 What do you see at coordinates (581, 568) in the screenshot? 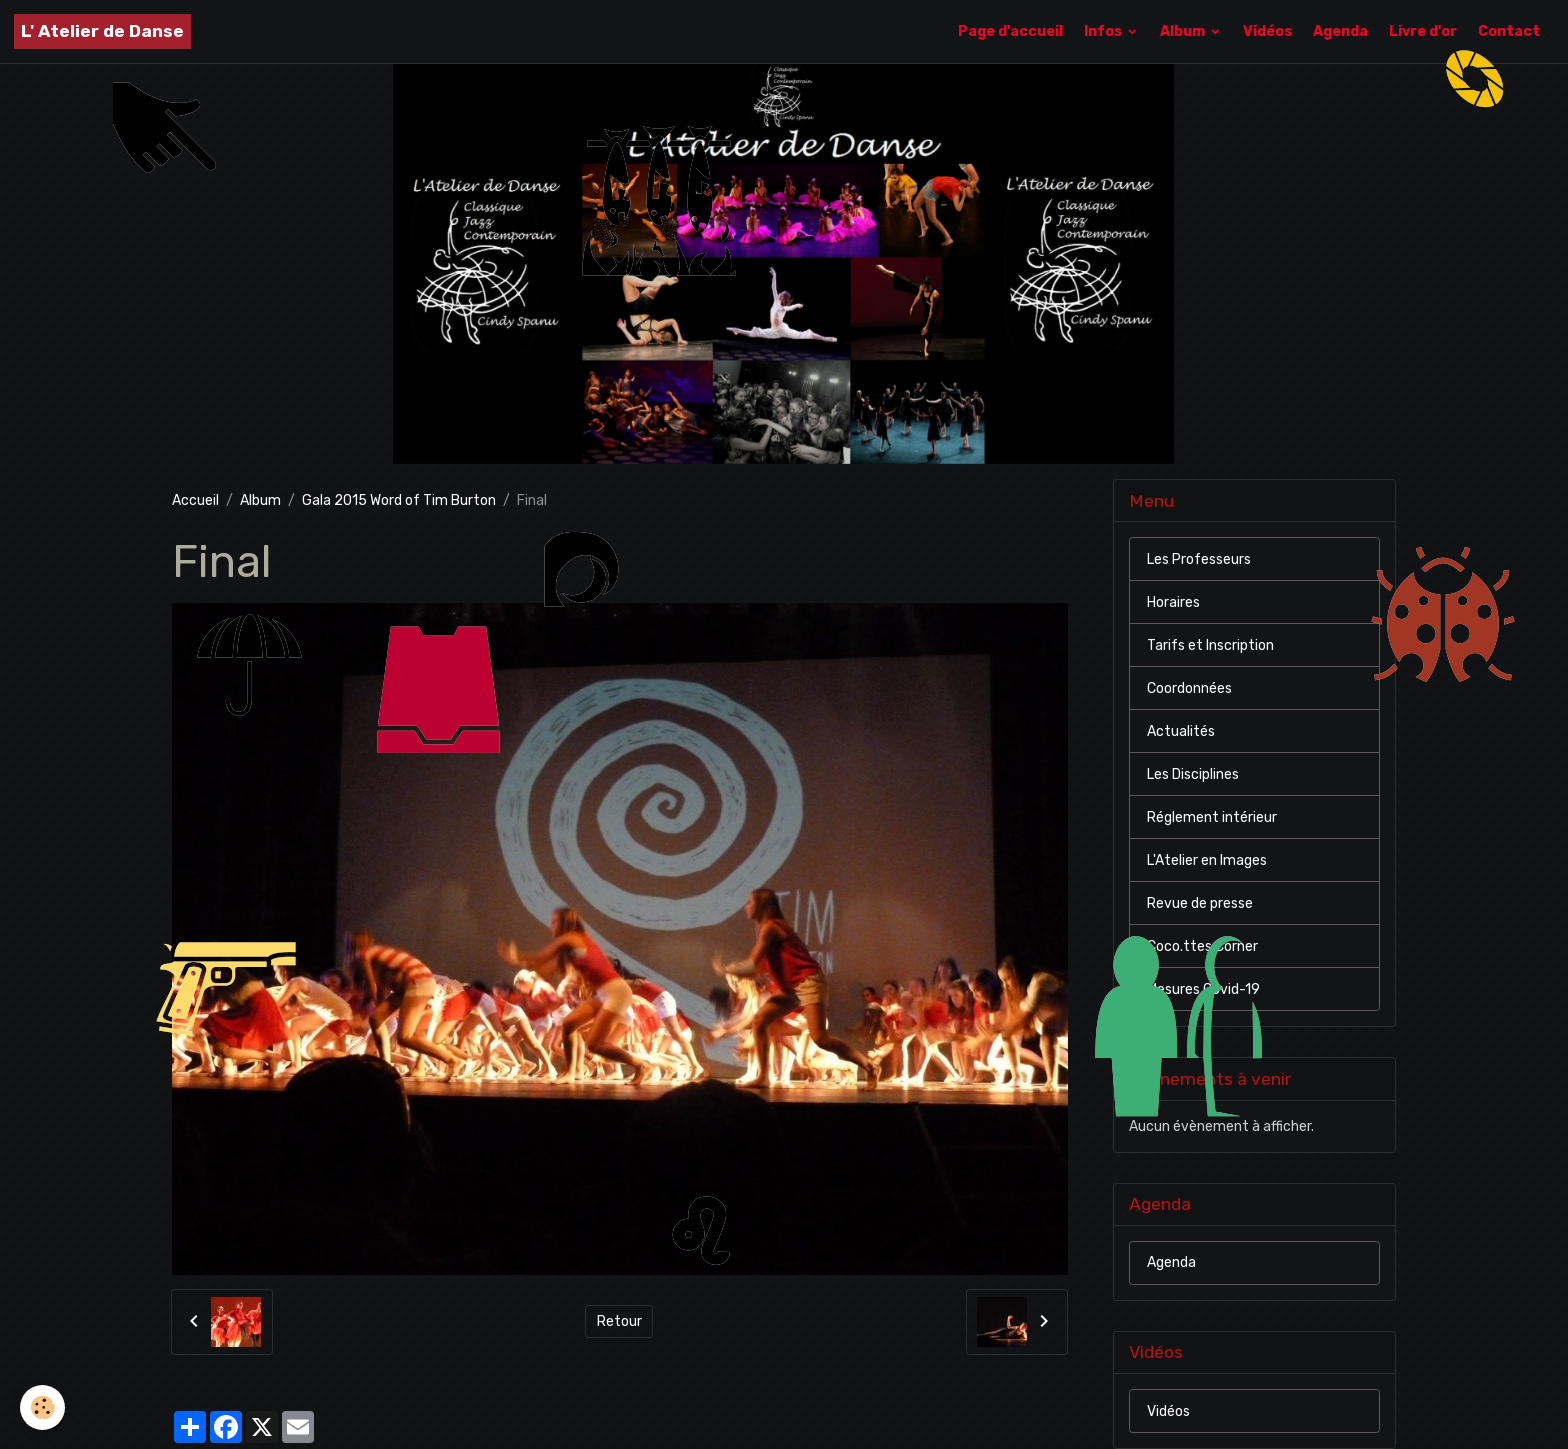
I see `select tentacle or sea creature ability` at bounding box center [581, 568].